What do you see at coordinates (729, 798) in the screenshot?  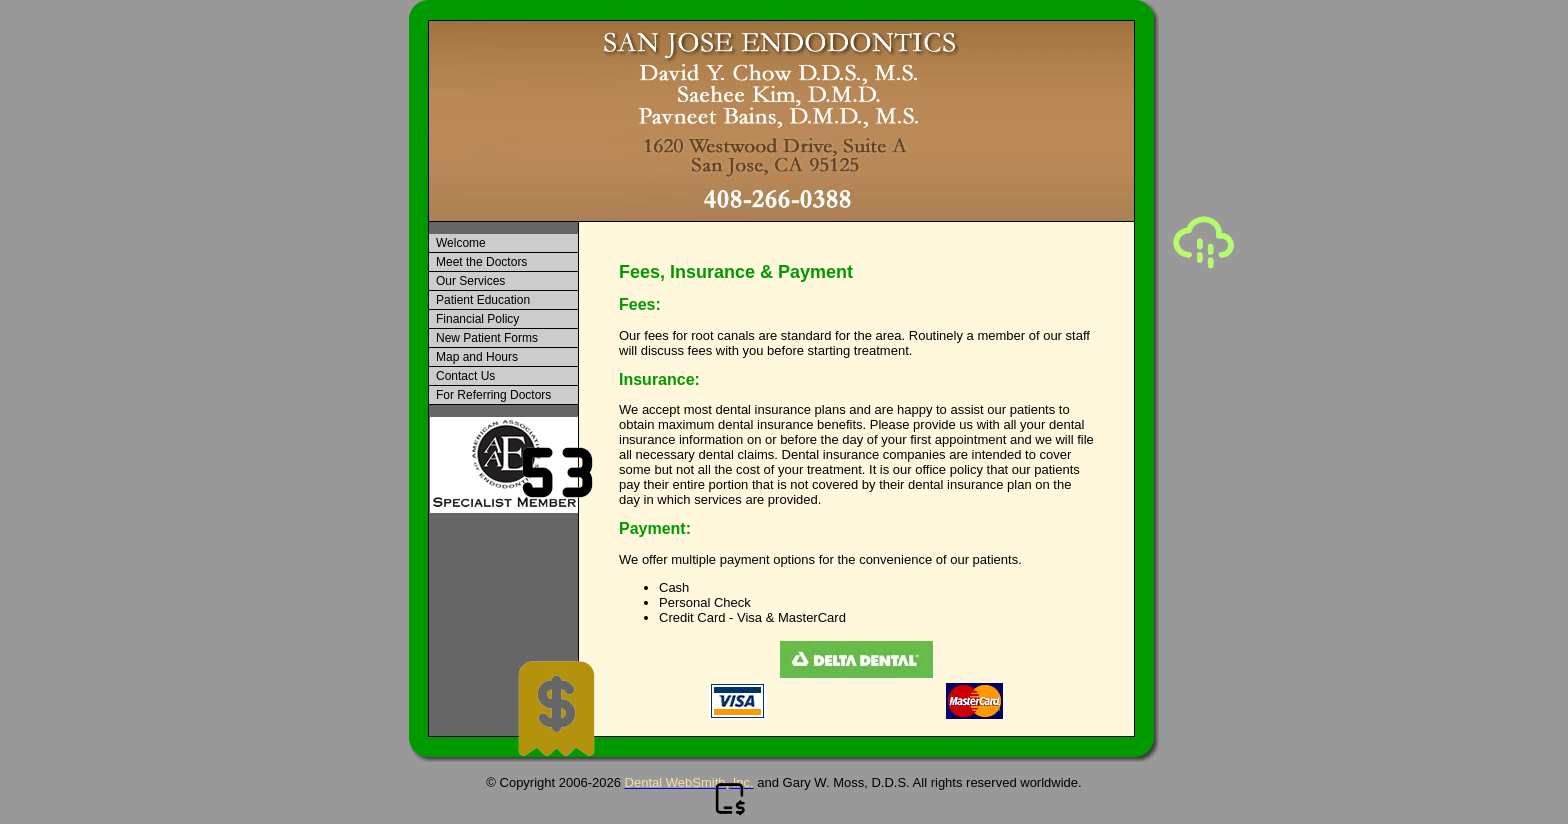 I see `view tablet payment or pricing options` at bounding box center [729, 798].